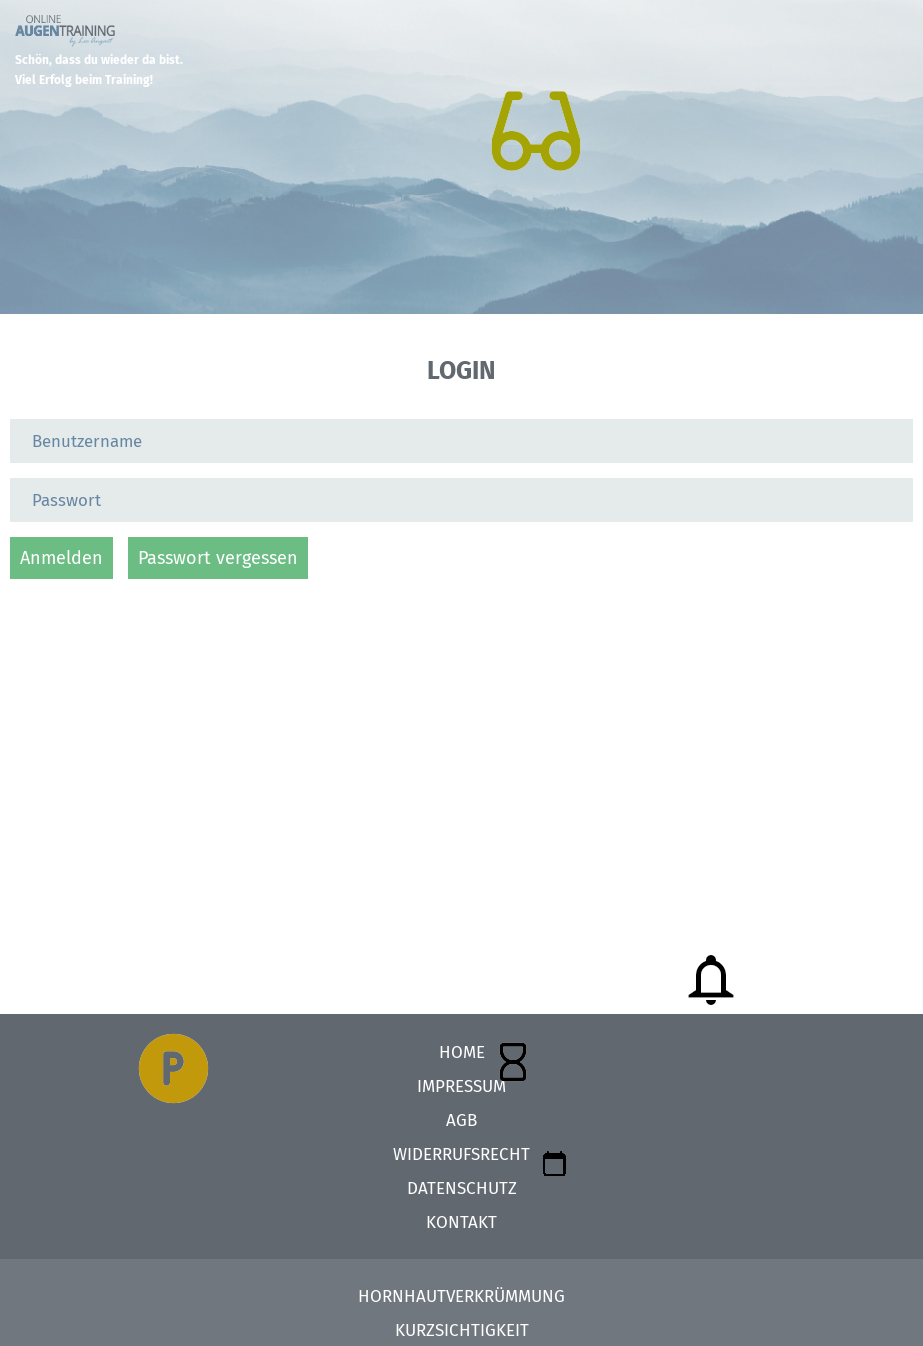 This screenshot has height=1346, width=923. I want to click on view or access reading mode, so click(536, 131).